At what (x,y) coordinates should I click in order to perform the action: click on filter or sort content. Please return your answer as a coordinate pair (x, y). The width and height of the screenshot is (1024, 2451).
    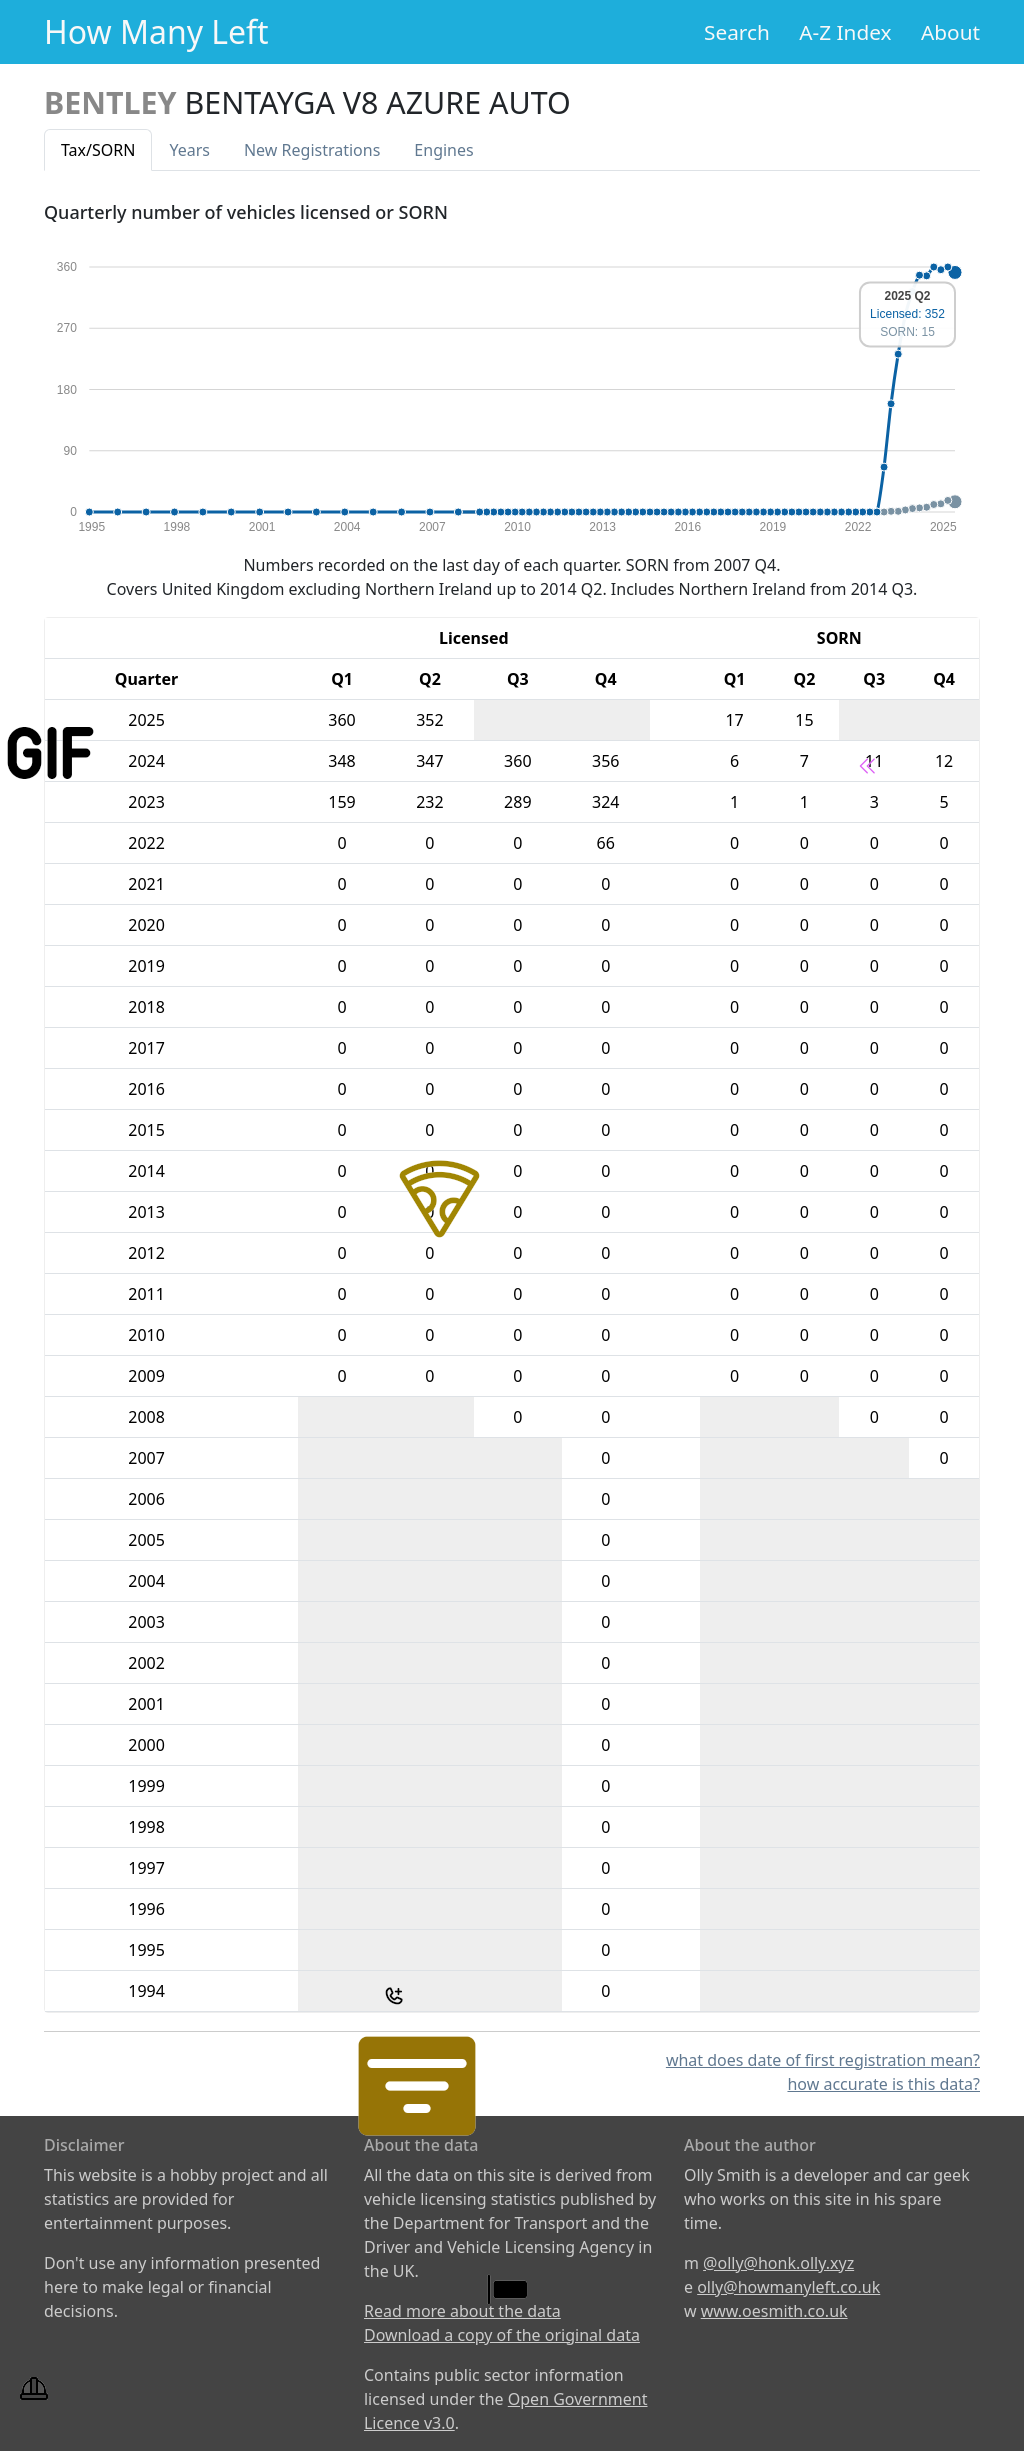
    Looking at the image, I should click on (417, 2086).